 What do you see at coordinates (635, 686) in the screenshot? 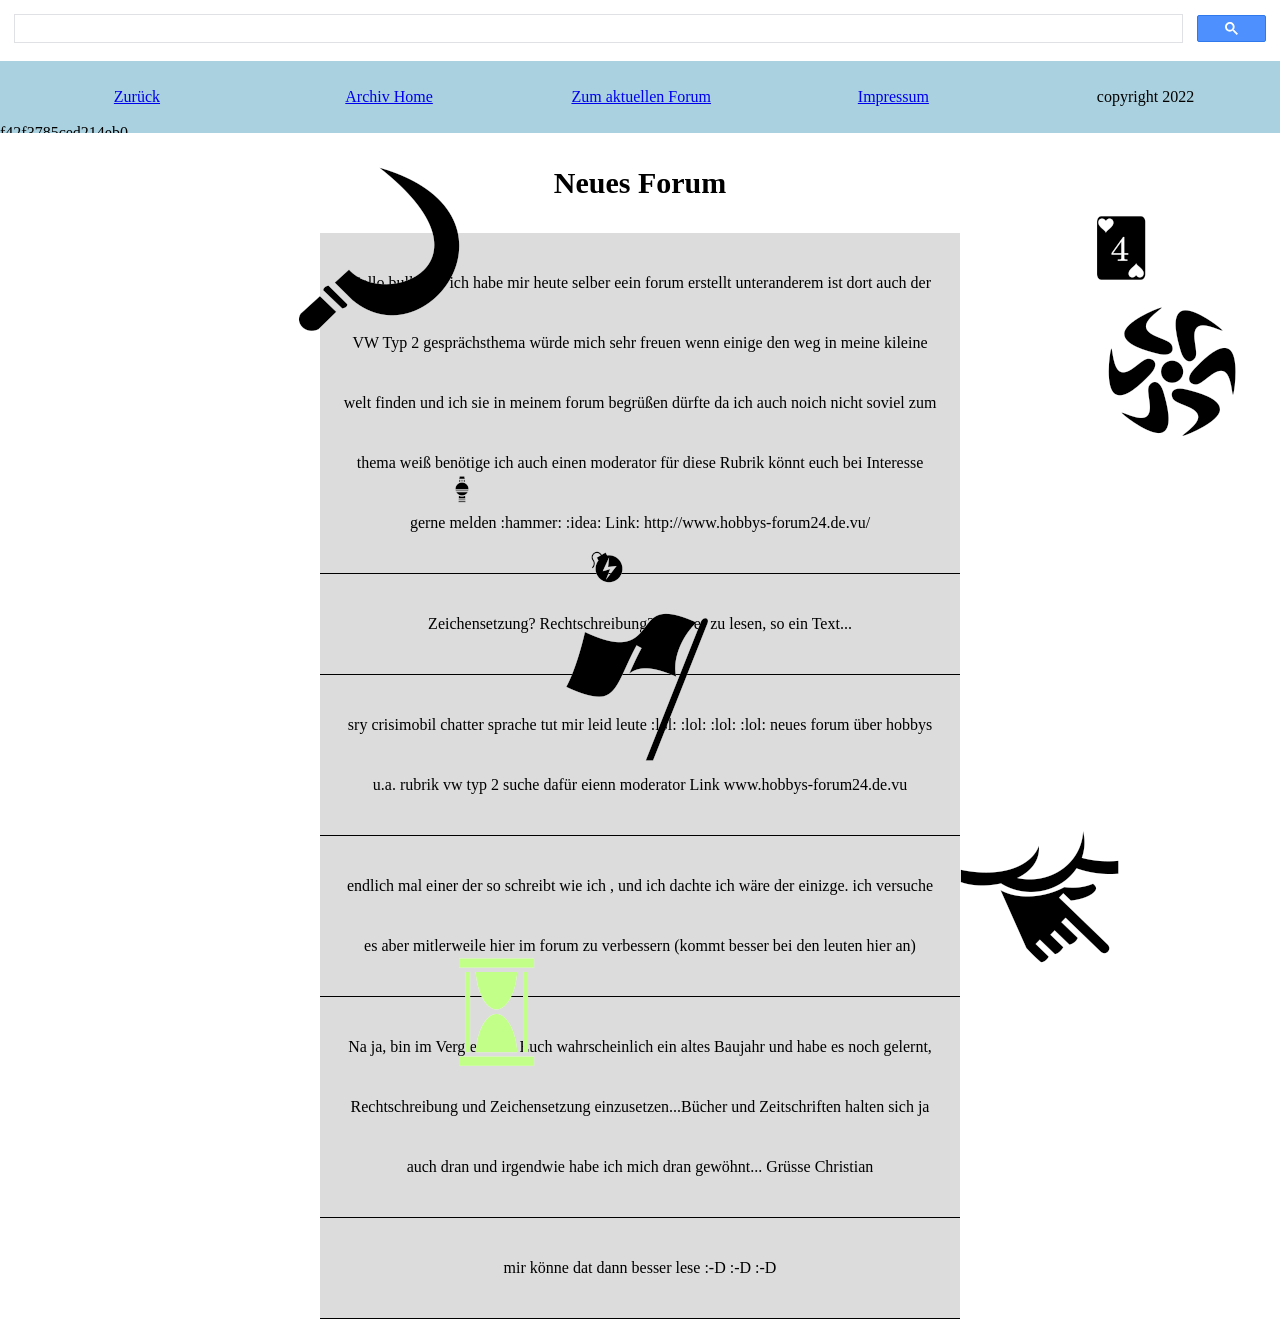
I see `mark a checkpoint or milestone` at bounding box center [635, 686].